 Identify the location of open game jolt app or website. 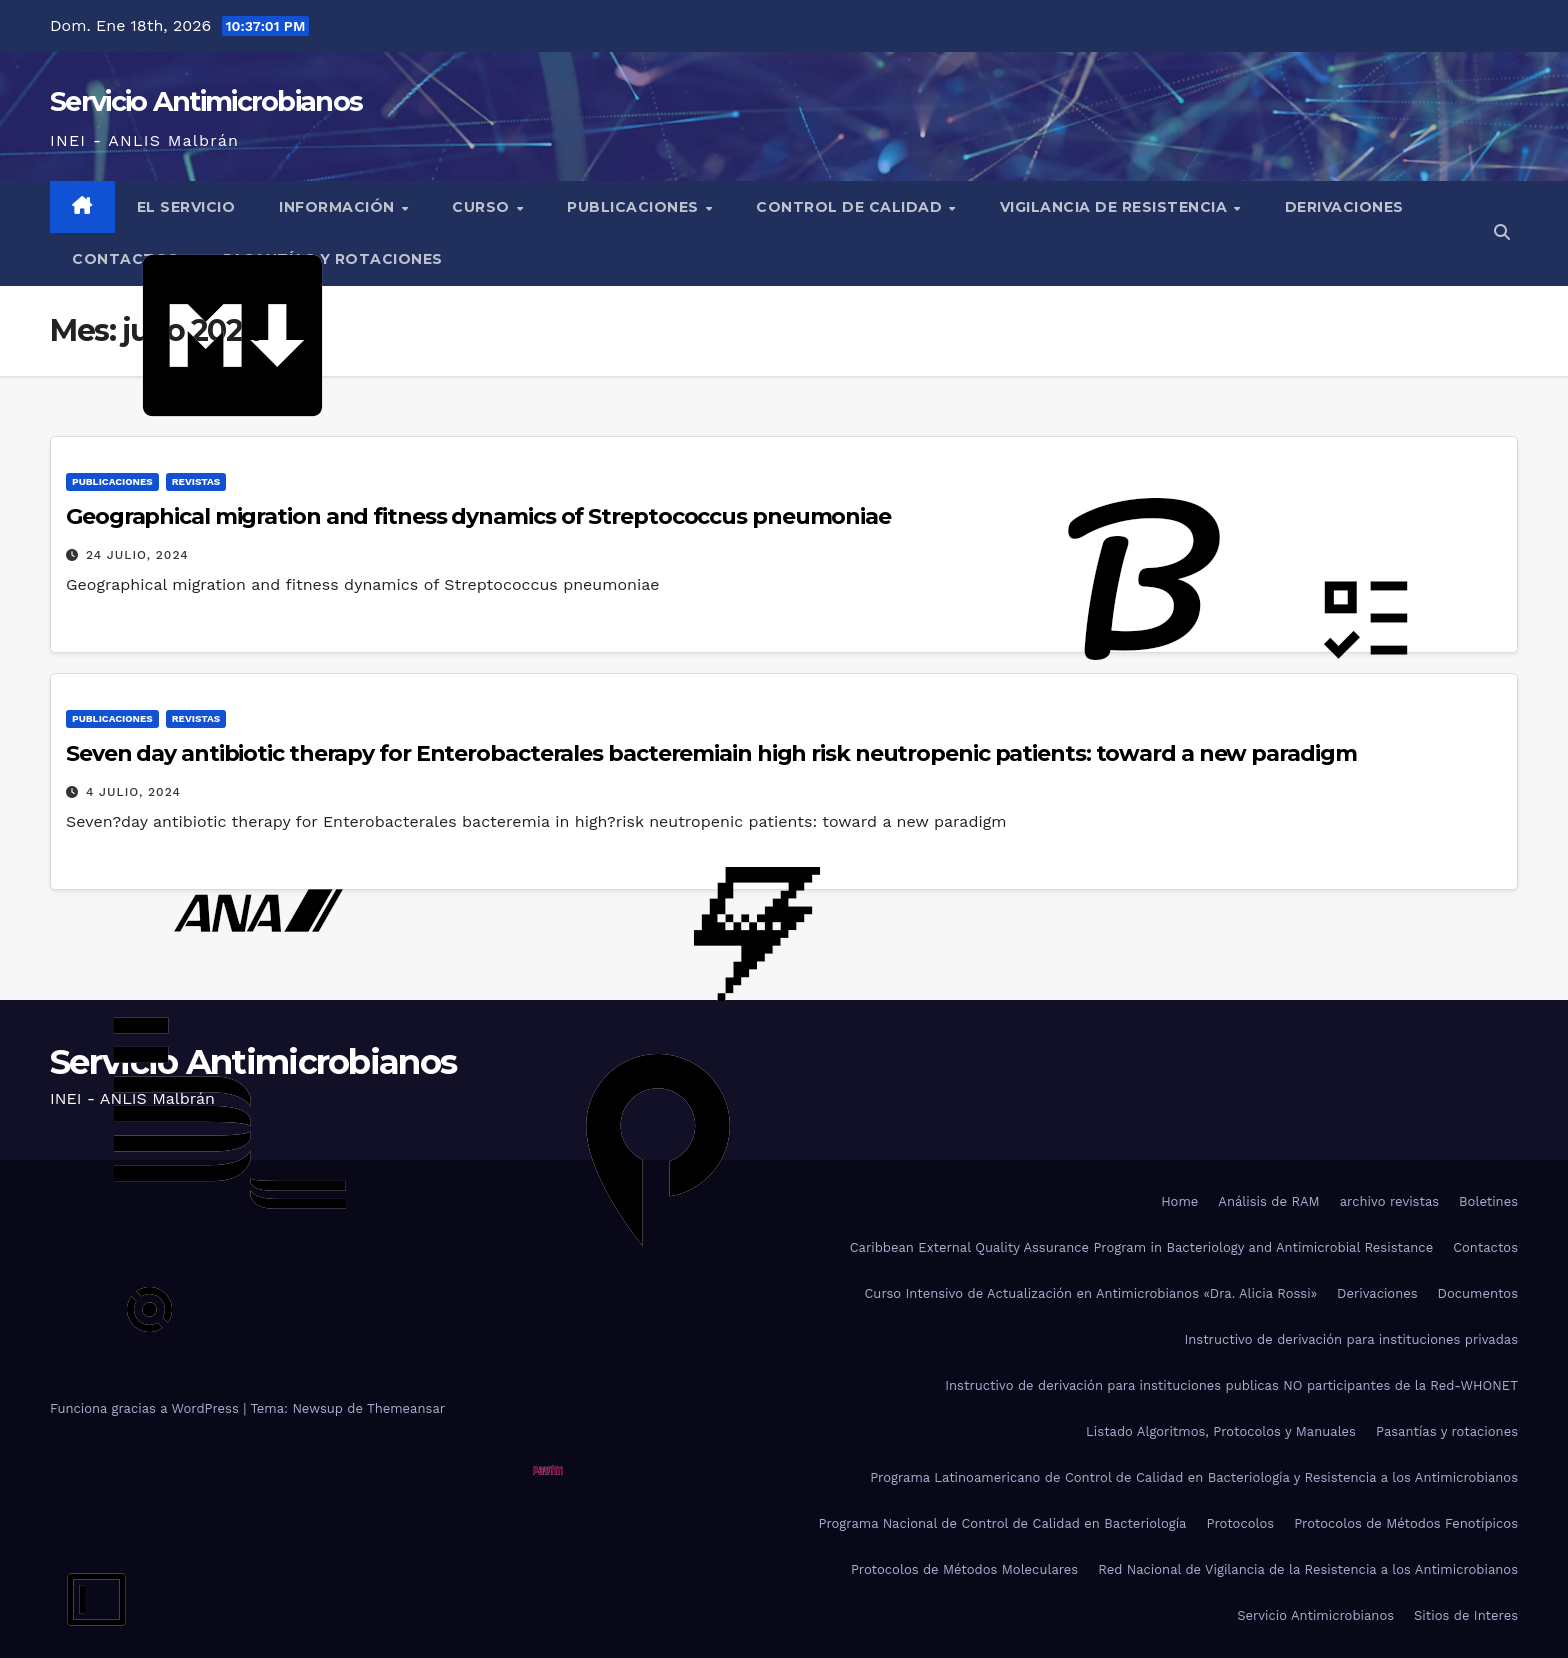
(757, 934).